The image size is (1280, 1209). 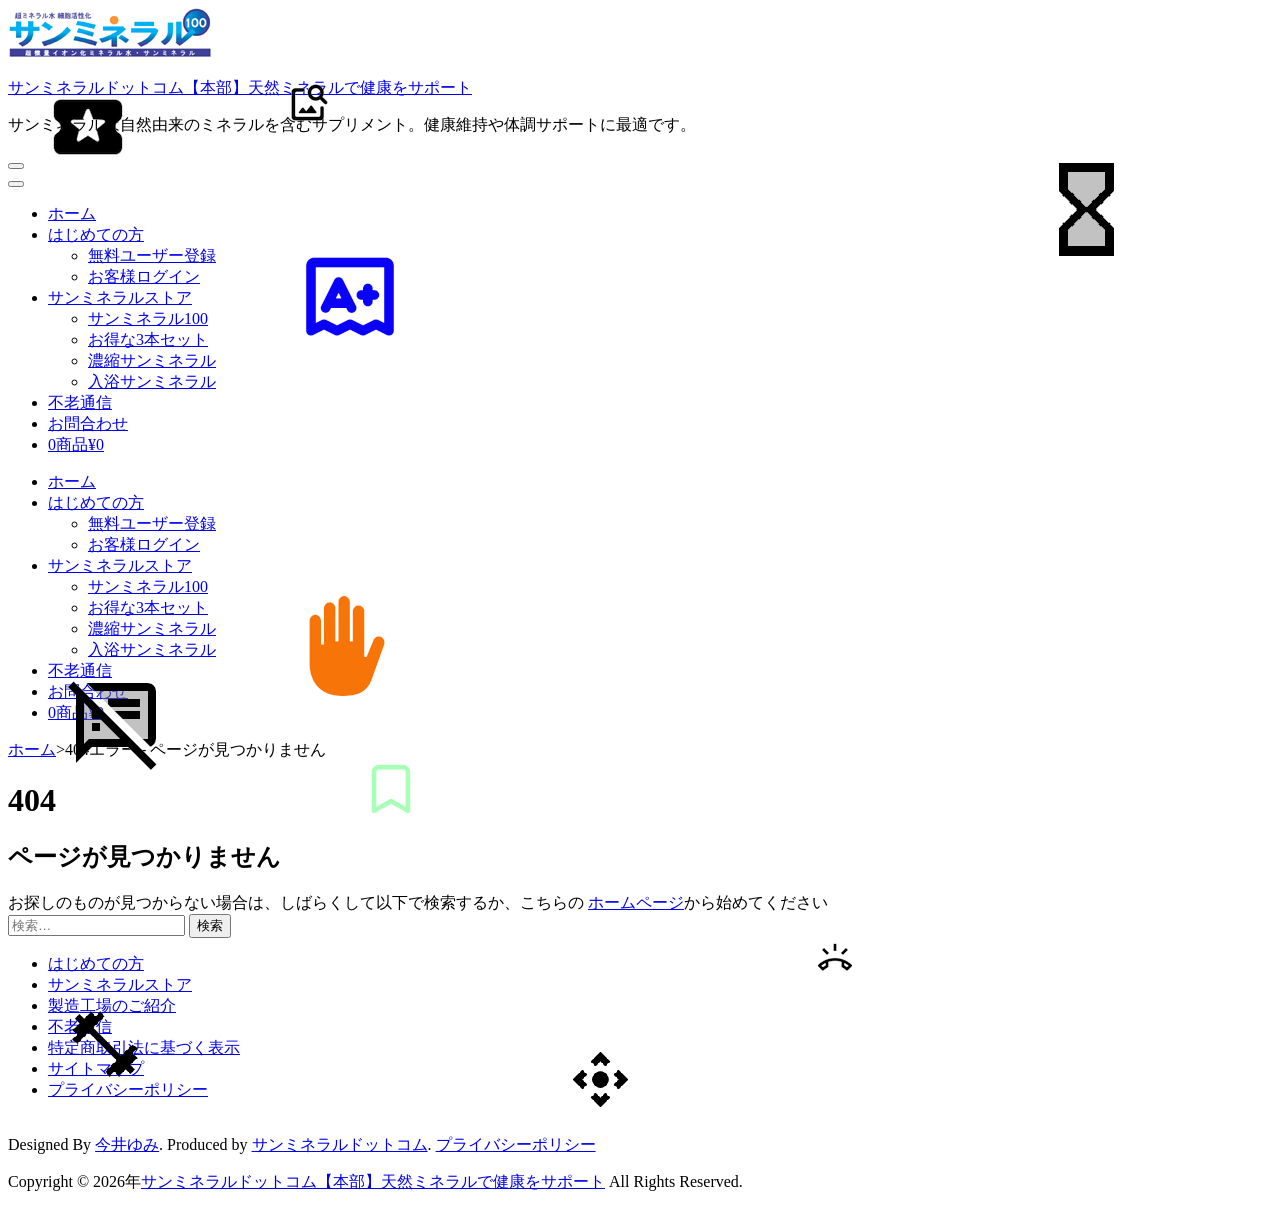 I want to click on save this item for later, so click(x=391, y=789).